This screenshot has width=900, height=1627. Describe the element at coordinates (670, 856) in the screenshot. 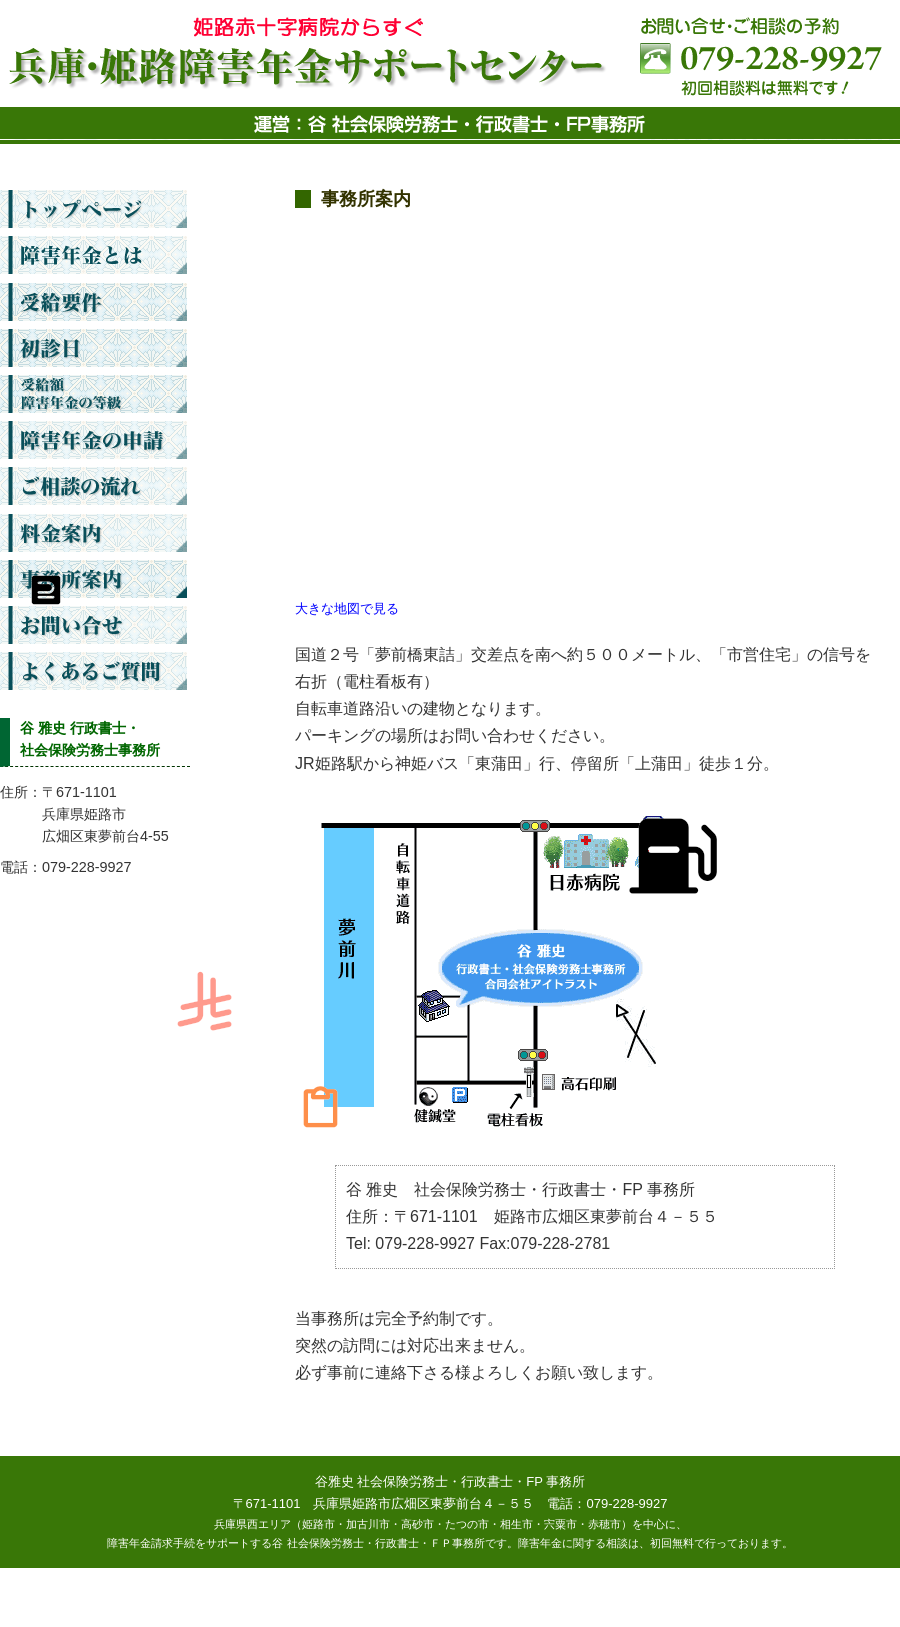

I see `find nearby gas stations` at that location.